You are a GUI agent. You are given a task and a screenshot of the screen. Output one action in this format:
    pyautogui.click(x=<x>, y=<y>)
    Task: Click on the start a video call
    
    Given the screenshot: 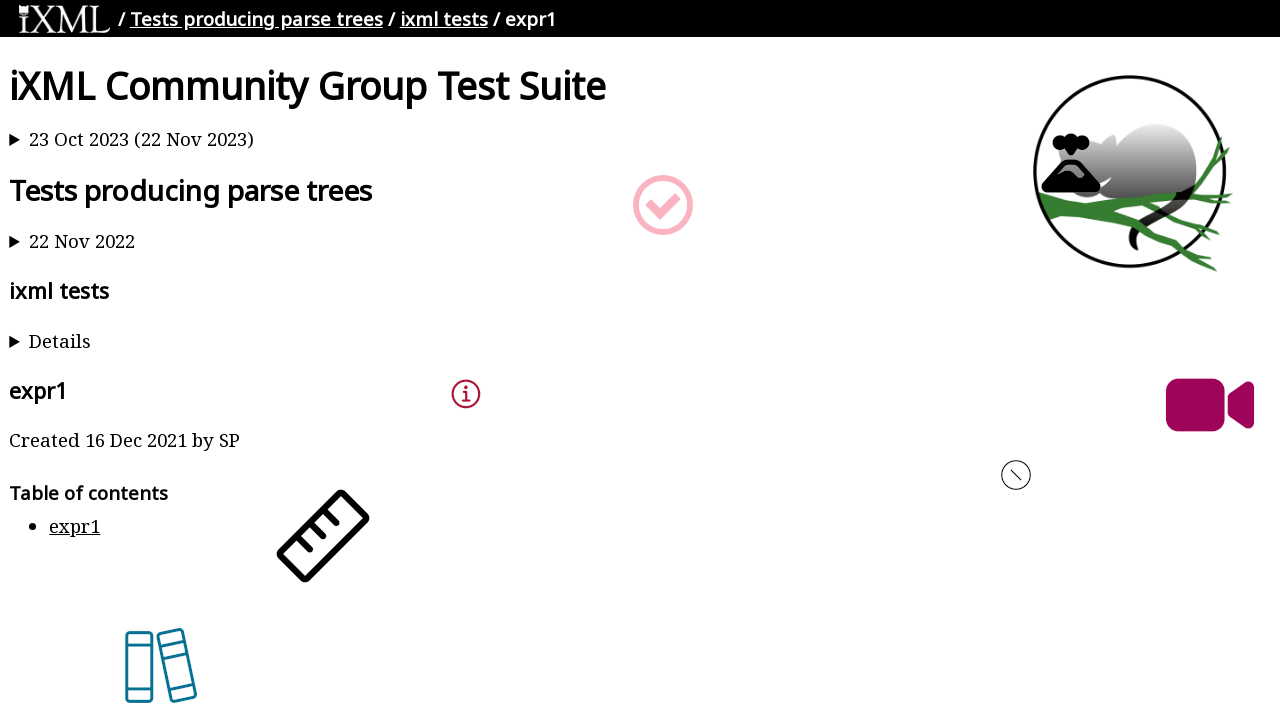 What is the action you would take?
    pyautogui.click(x=1210, y=405)
    